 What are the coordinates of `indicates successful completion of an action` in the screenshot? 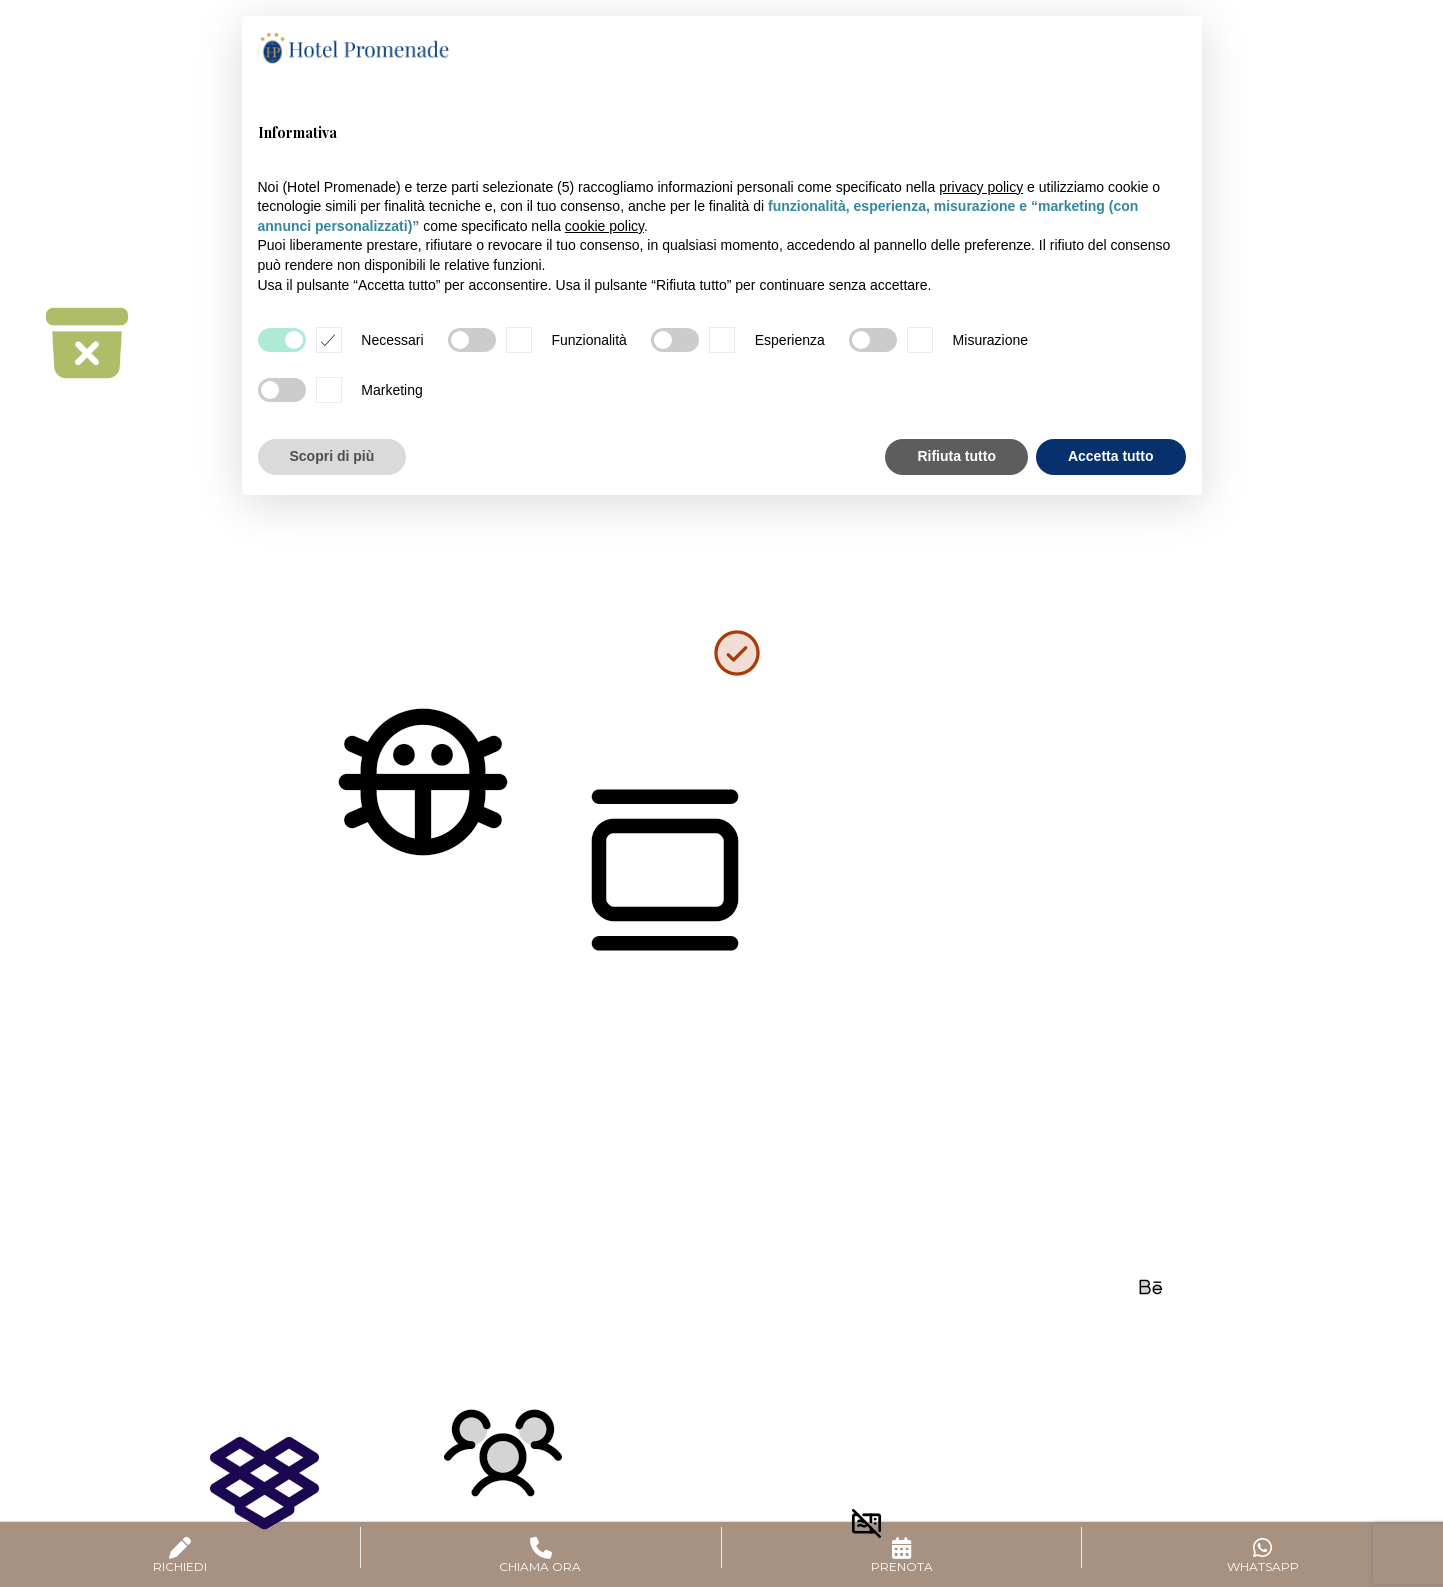 It's located at (737, 653).